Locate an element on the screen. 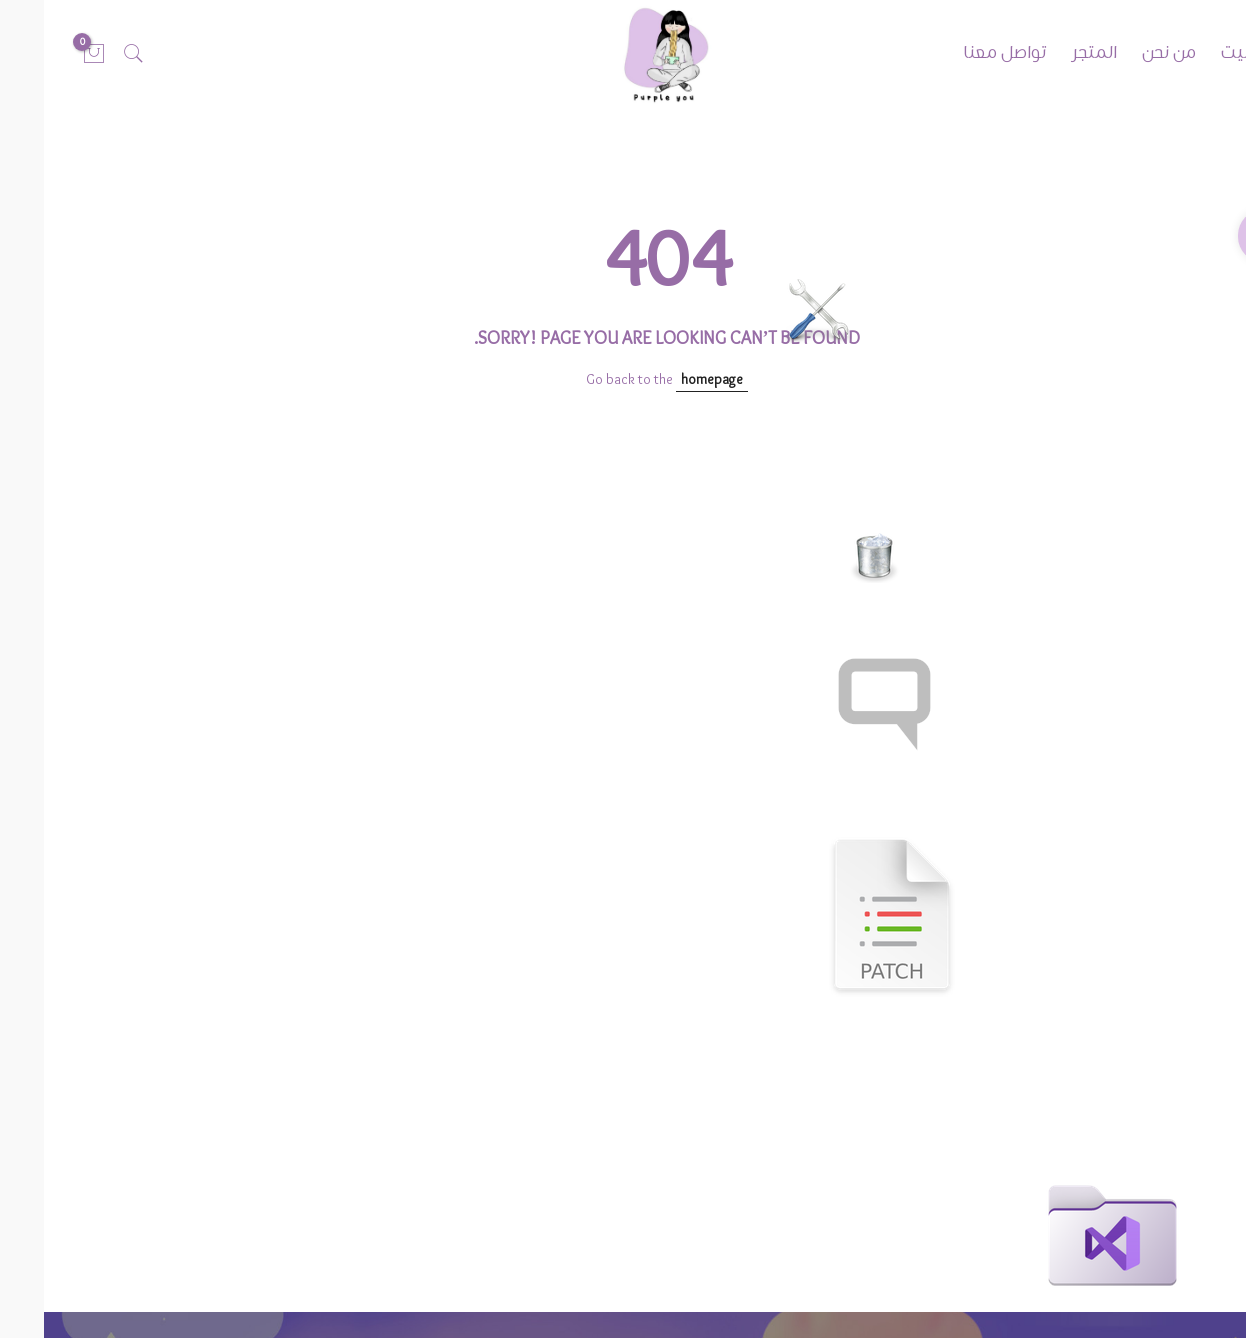 The height and width of the screenshot is (1338, 1246). view items in your trash folder is located at coordinates (874, 555).